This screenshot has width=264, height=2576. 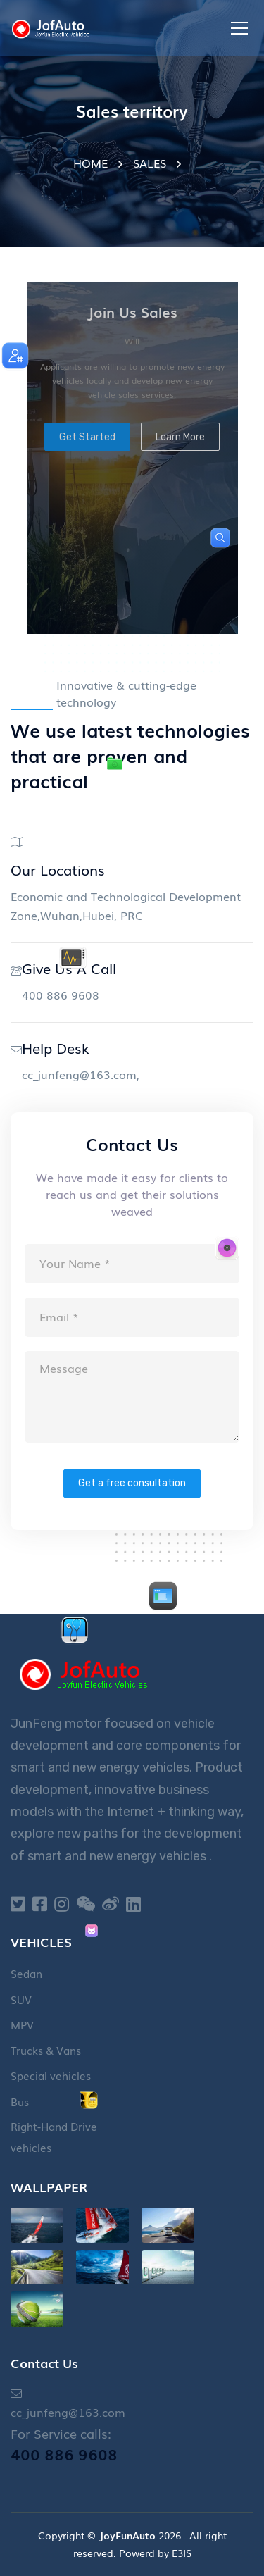 What do you see at coordinates (220, 538) in the screenshot?
I see `open search preferences or settings` at bounding box center [220, 538].